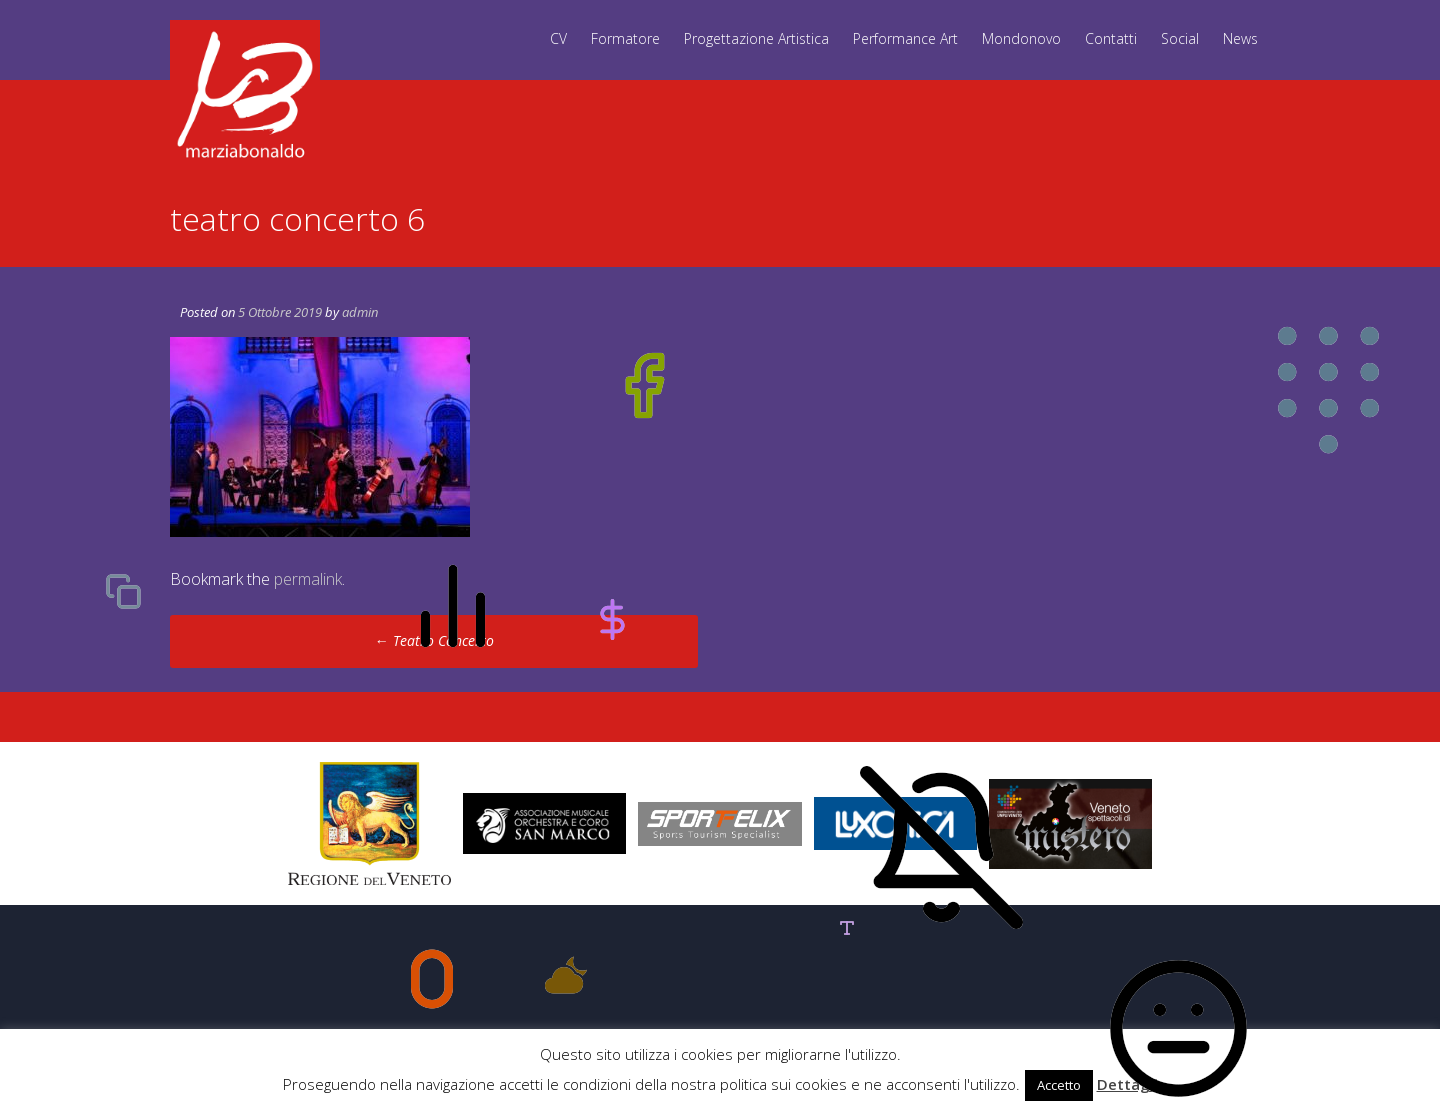 The width and height of the screenshot is (1440, 1113). What do you see at coordinates (941, 847) in the screenshot?
I see `mute notifications` at bounding box center [941, 847].